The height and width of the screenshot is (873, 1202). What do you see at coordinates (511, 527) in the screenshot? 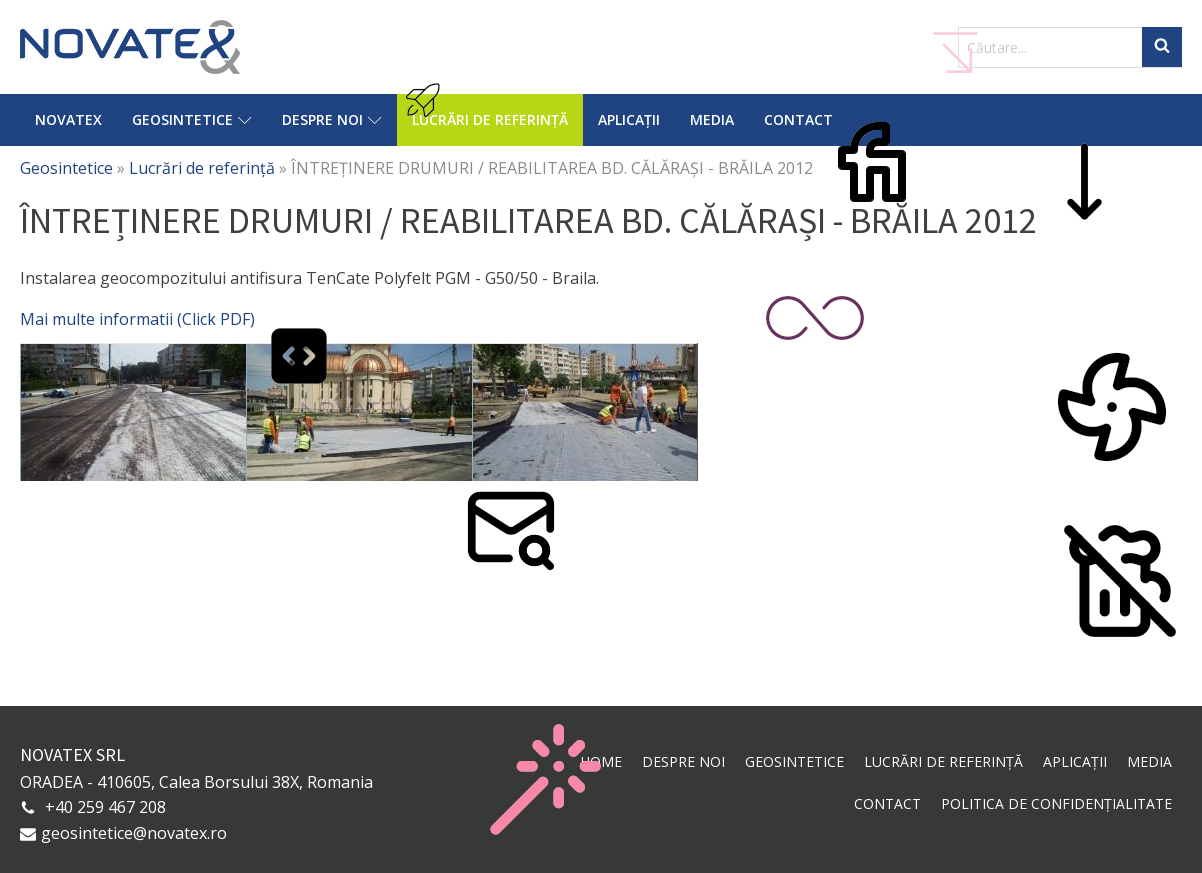
I see `search your emails` at bounding box center [511, 527].